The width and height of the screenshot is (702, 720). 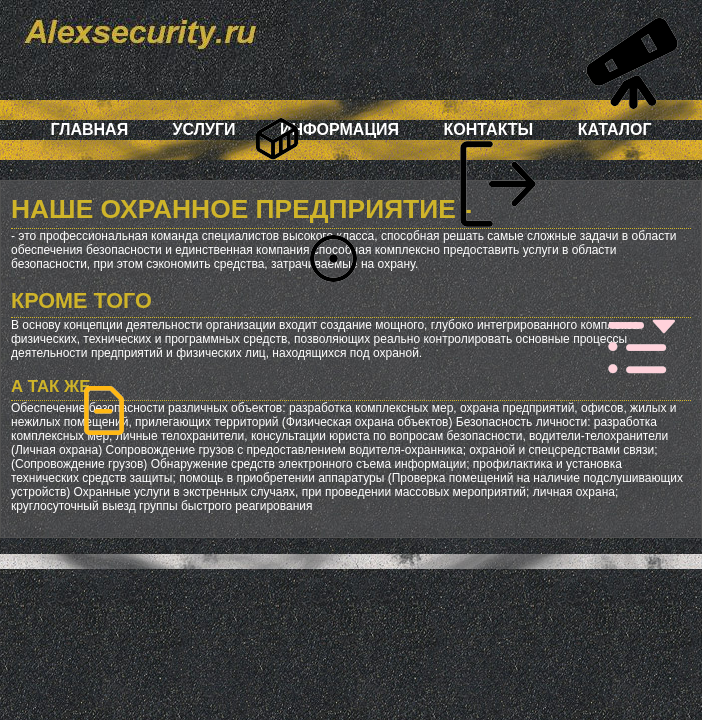 I want to click on explore or discover new content, so click(x=632, y=63).